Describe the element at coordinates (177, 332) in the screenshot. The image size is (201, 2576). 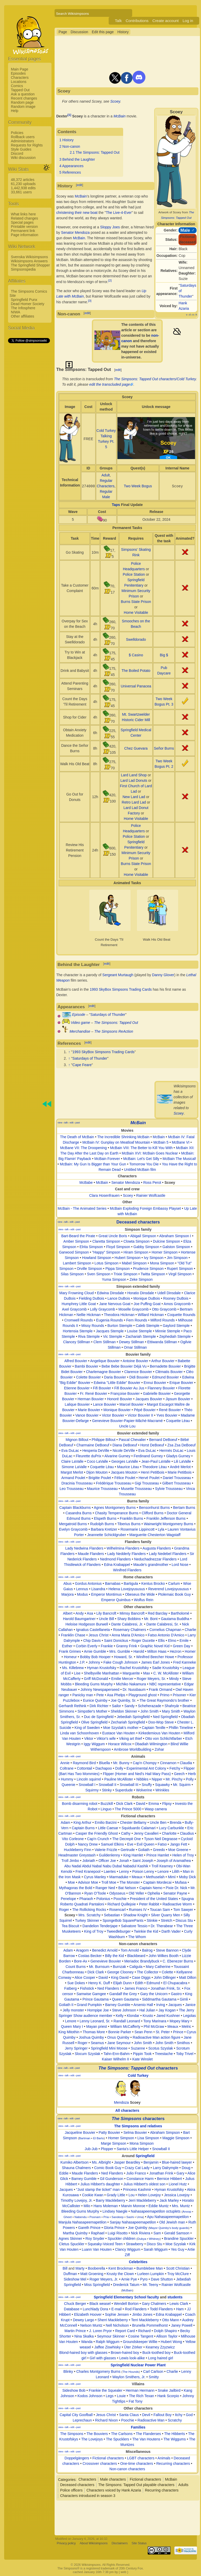
I see `indicates no cloud connection or offline status` at that location.